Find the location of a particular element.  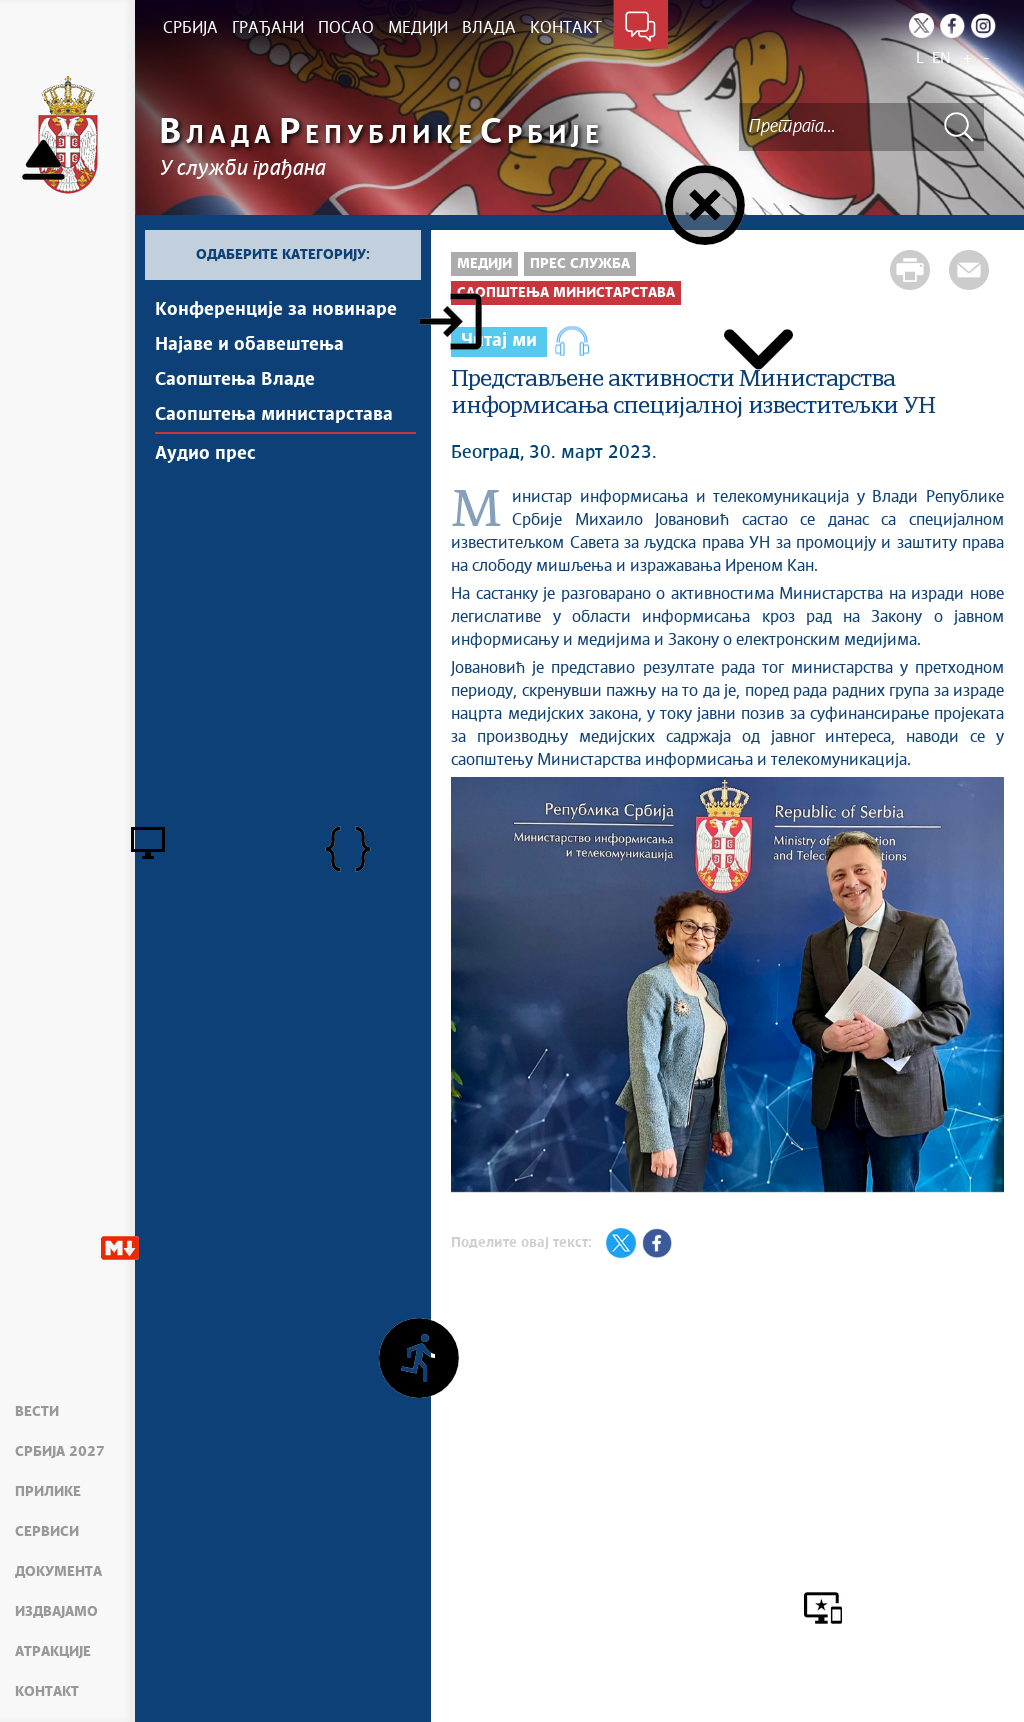

indicates a JSON file type is located at coordinates (348, 849).